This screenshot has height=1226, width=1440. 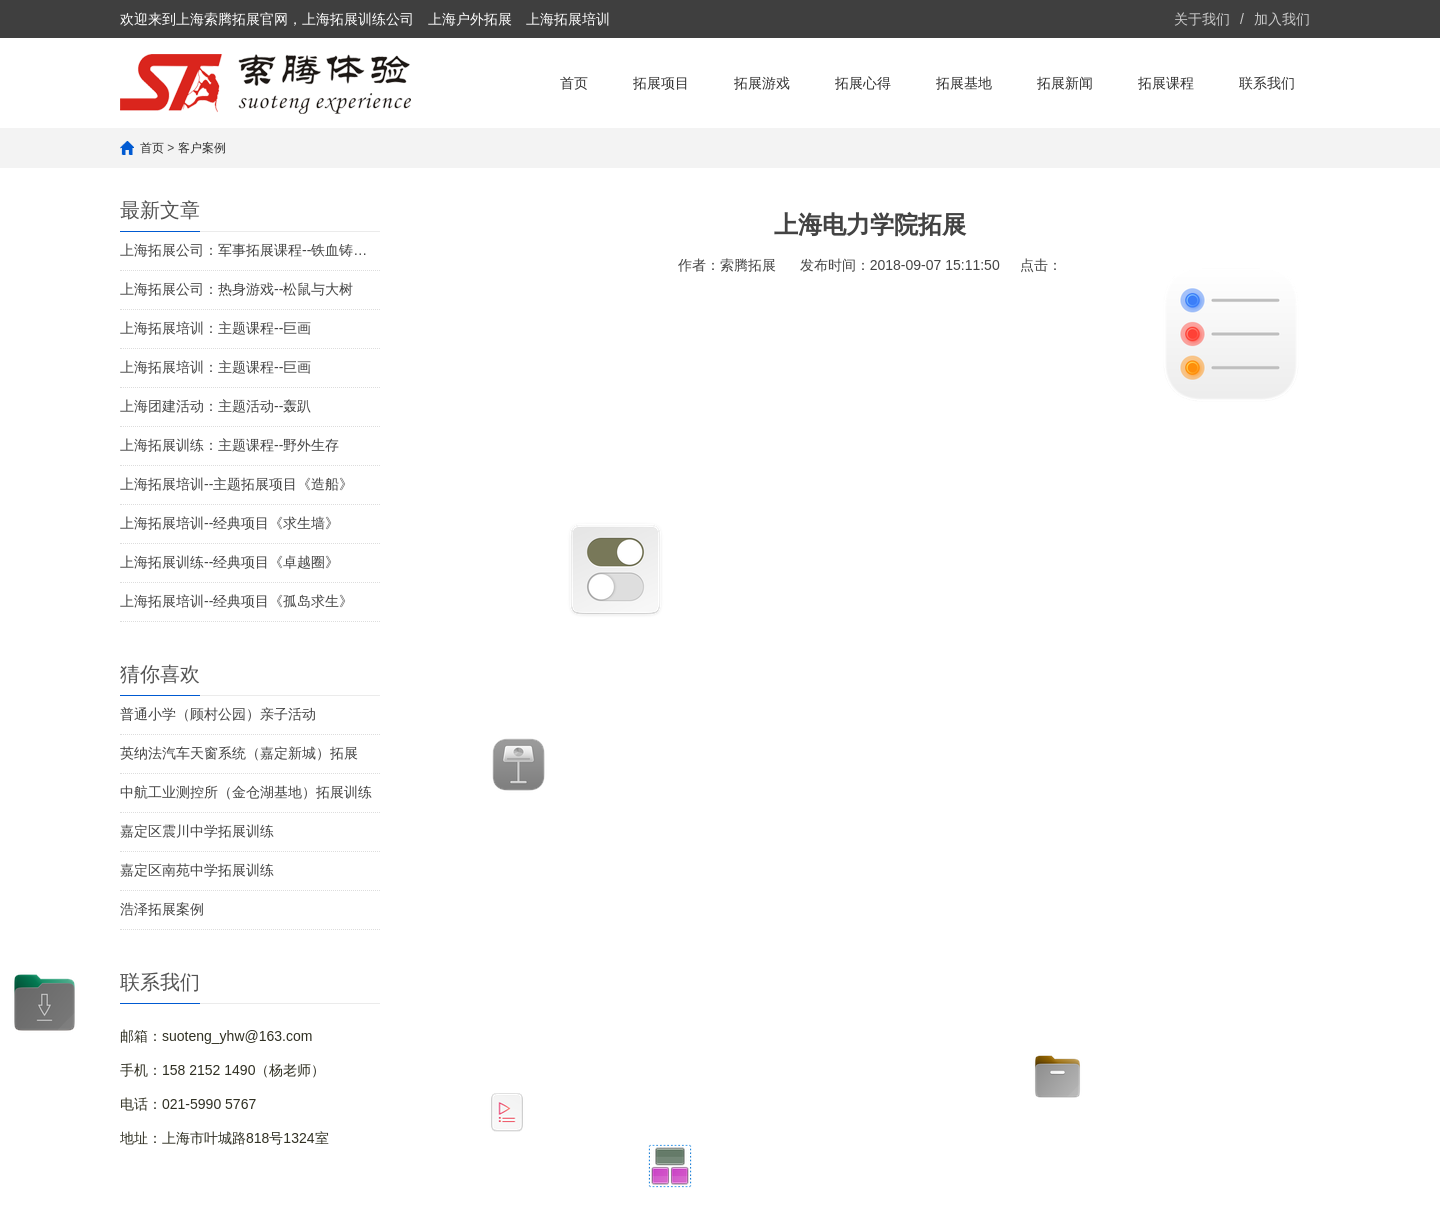 I want to click on open a playlist file, so click(x=507, y=1112).